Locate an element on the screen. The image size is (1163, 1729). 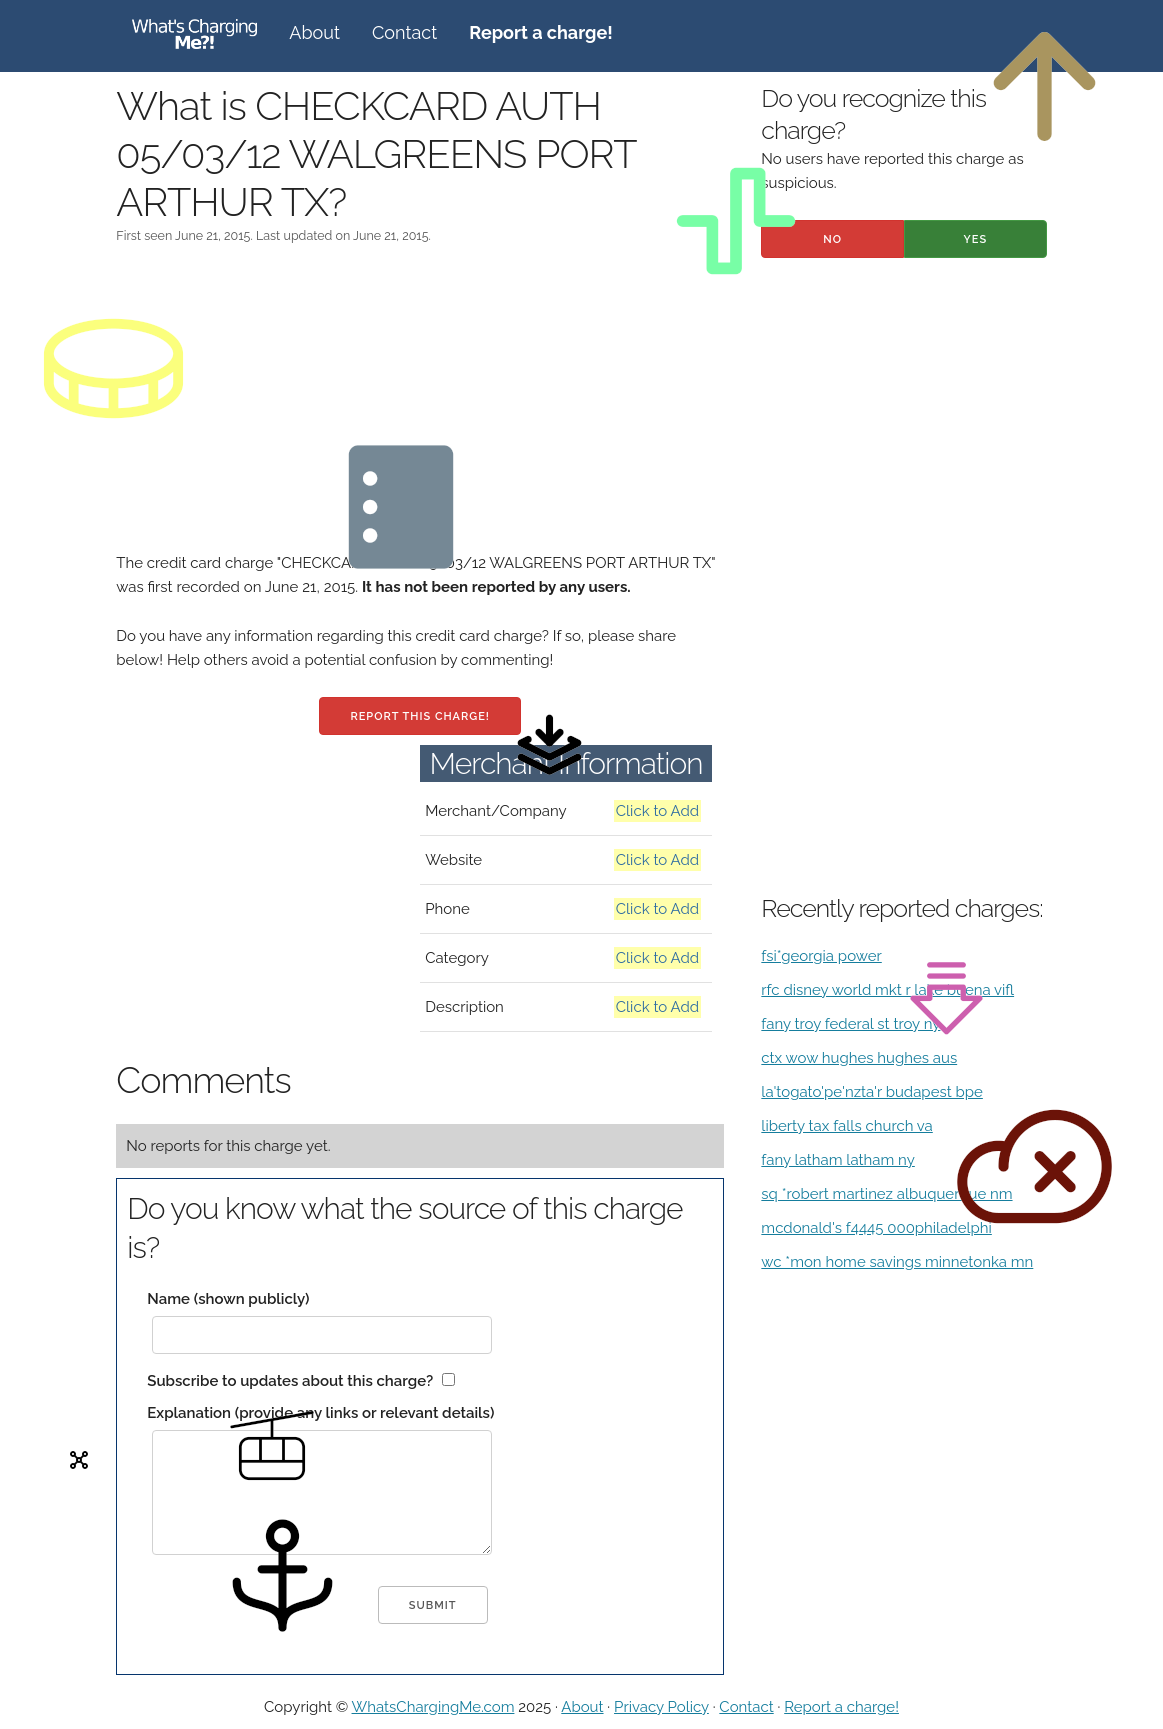
access cable car or gondola transit options is located at coordinates (272, 1447).